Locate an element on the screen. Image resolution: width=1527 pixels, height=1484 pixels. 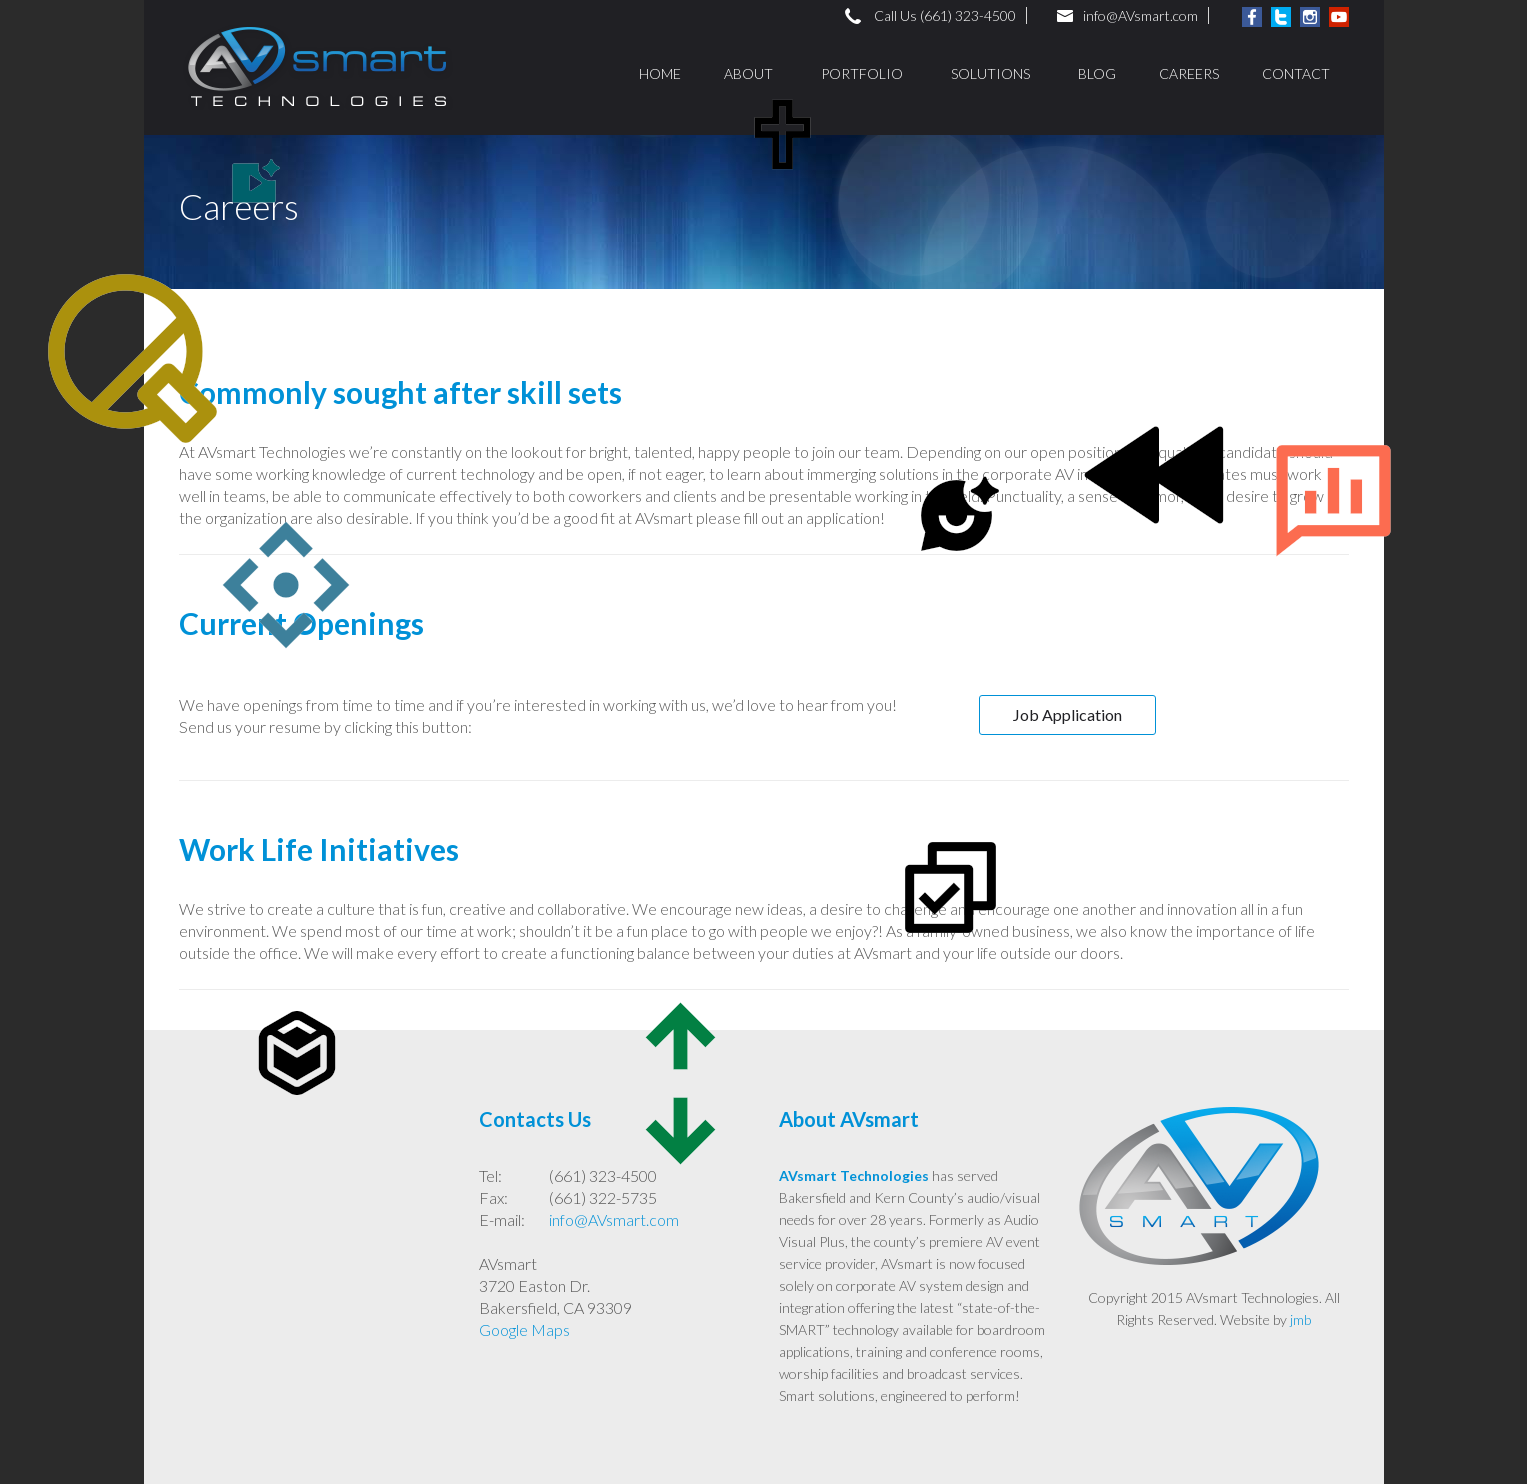
access ping pong or table tennis game is located at coordinates (129, 355).